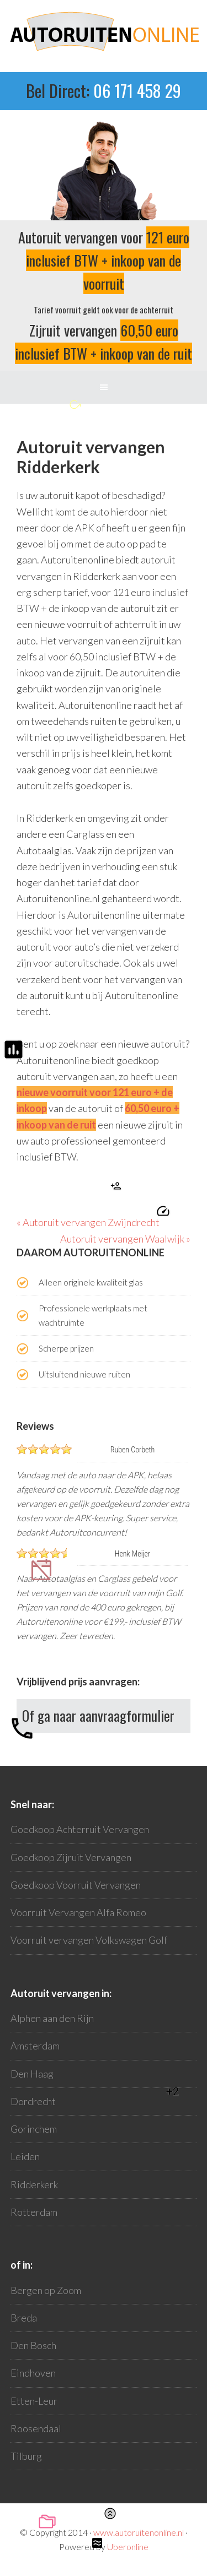 This screenshot has height=2576, width=207. Describe the element at coordinates (110, 2513) in the screenshot. I see `scroll to top of page` at that location.